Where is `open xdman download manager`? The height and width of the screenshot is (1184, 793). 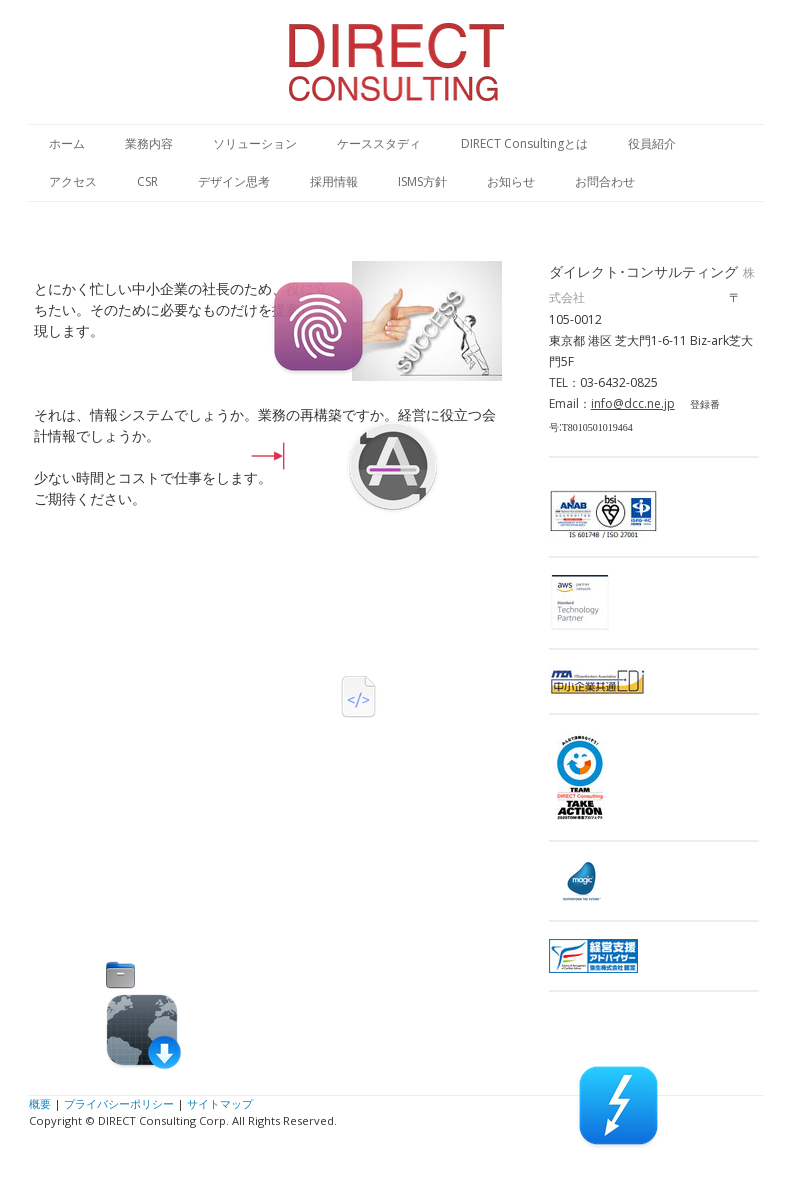
open xdman download manager is located at coordinates (142, 1030).